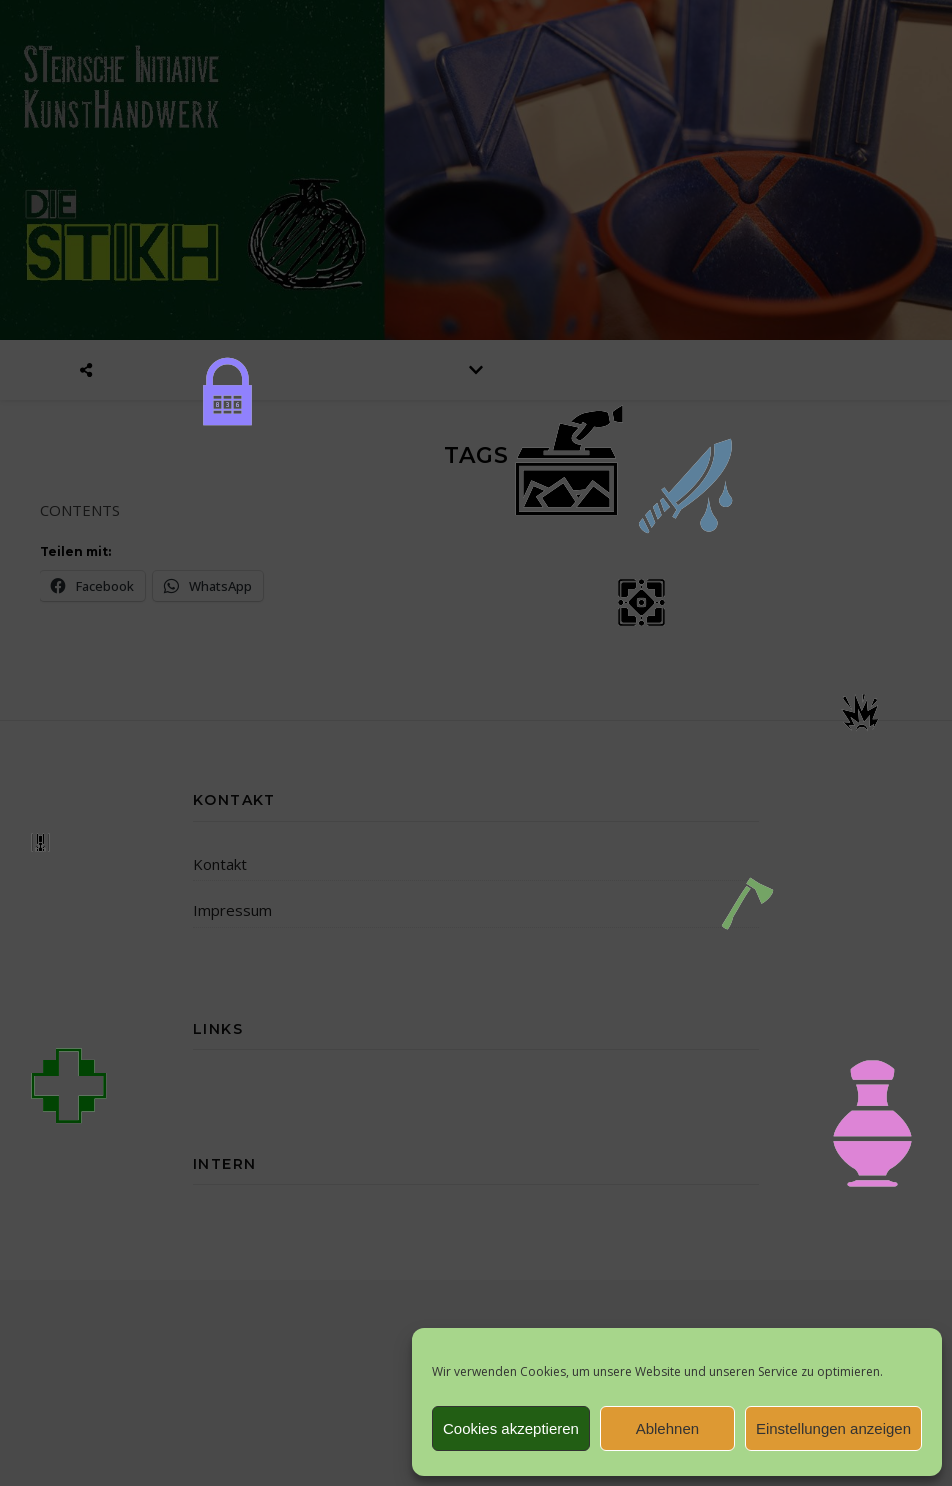  What do you see at coordinates (566, 460) in the screenshot?
I see `cast your vote` at bounding box center [566, 460].